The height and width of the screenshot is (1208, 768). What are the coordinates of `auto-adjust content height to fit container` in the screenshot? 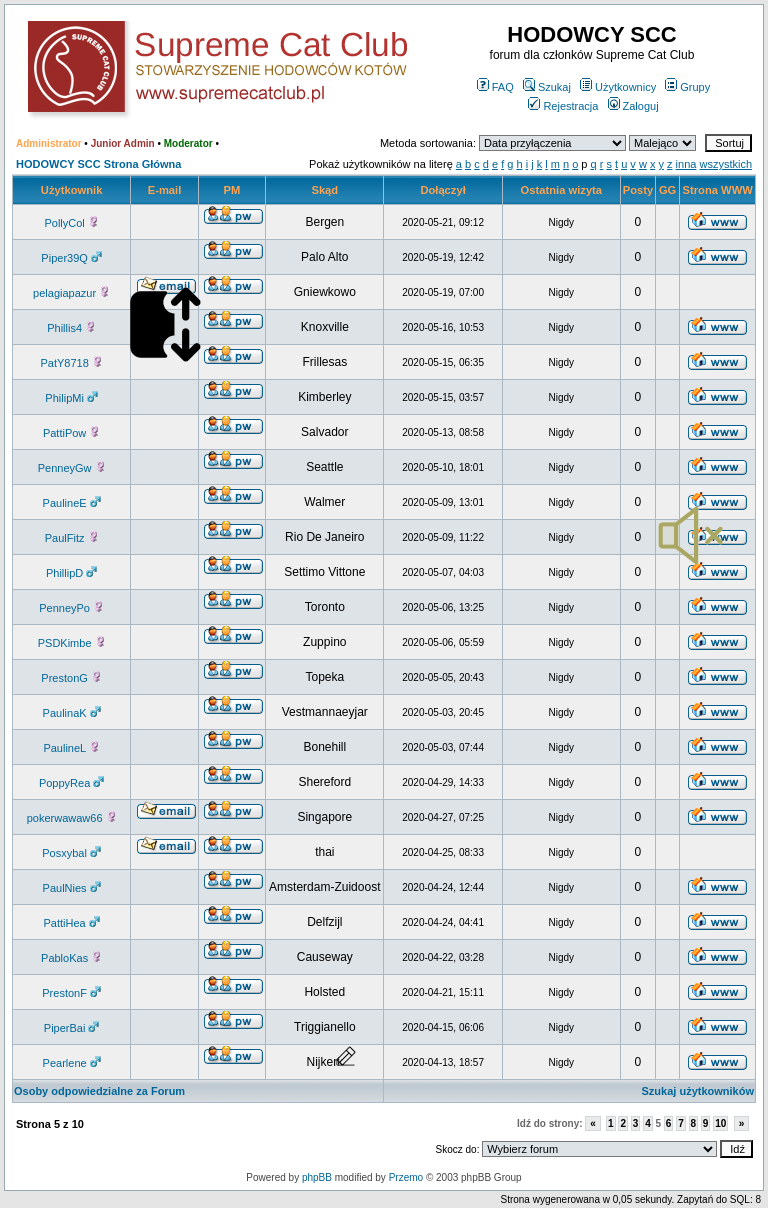 It's located at (163, 324).